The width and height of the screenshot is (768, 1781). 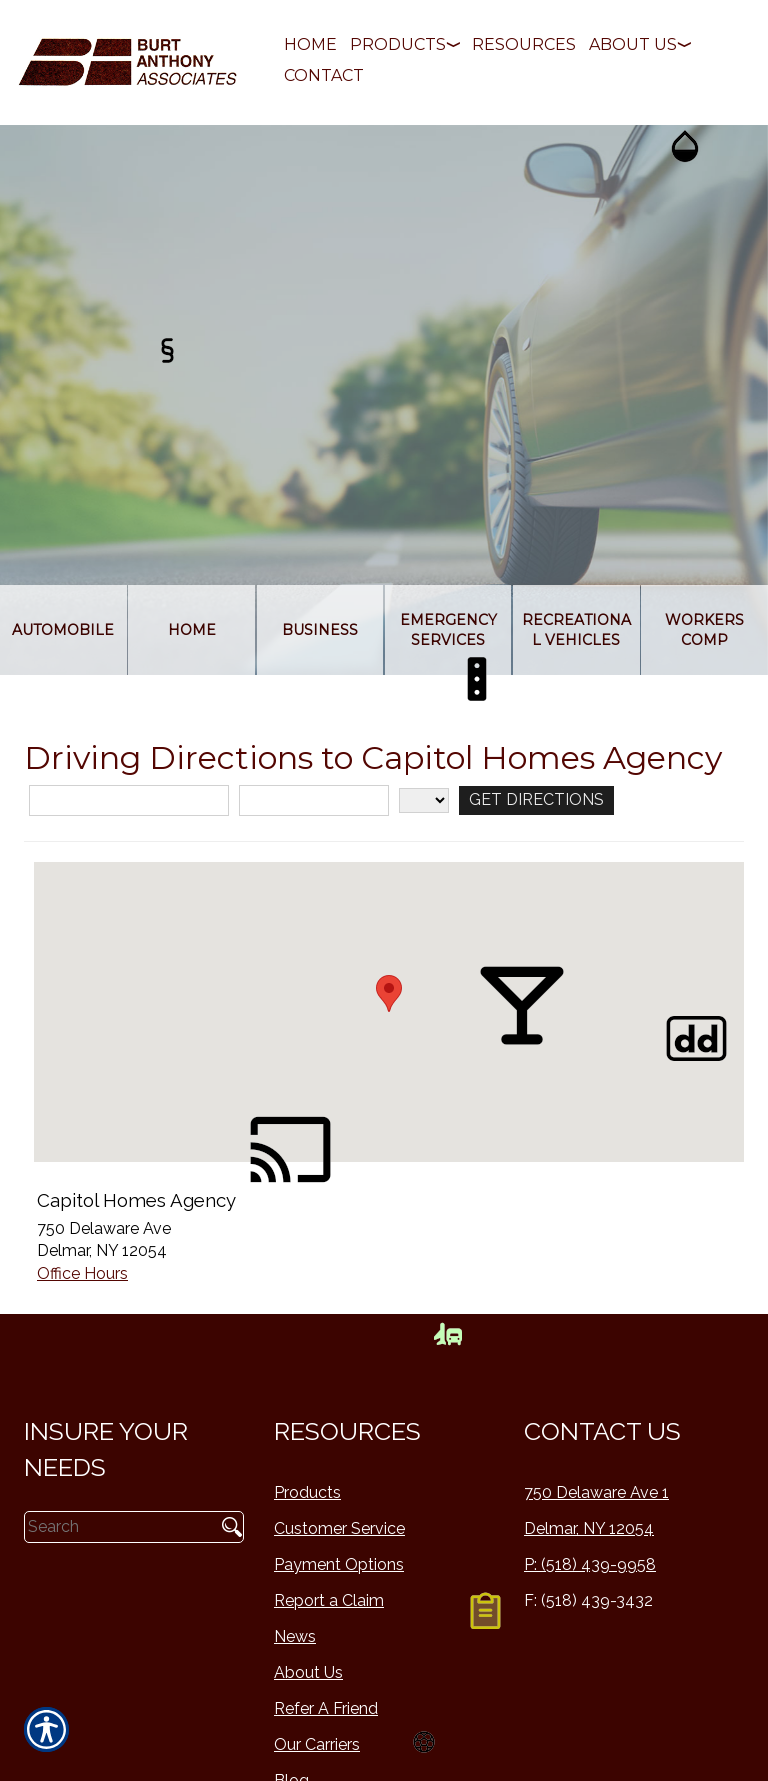 I want to click on cast media to a chromecast device, so click(x=290, y=1149).